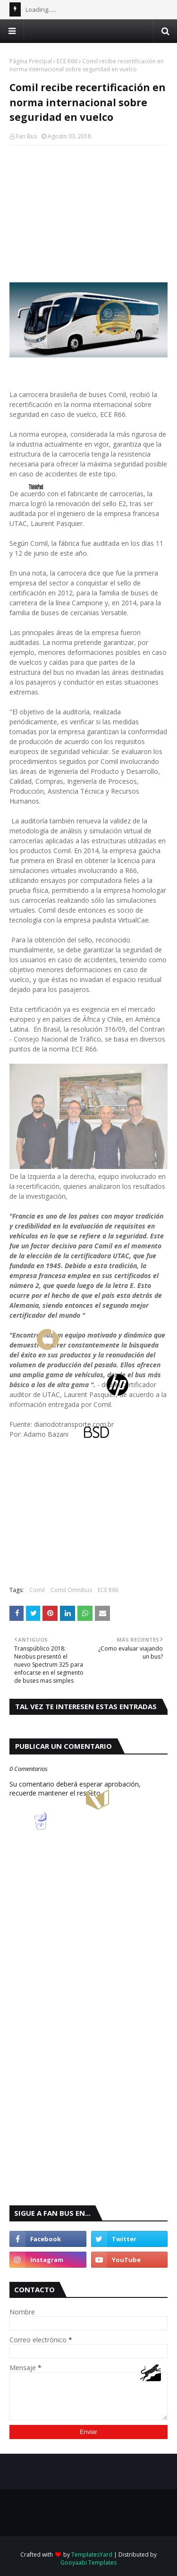  What do you see at coordinates (150, 2373) in the screenshot?
I see `navigate to RocksDB documentation or resources` at bounding box center [150, 2373].